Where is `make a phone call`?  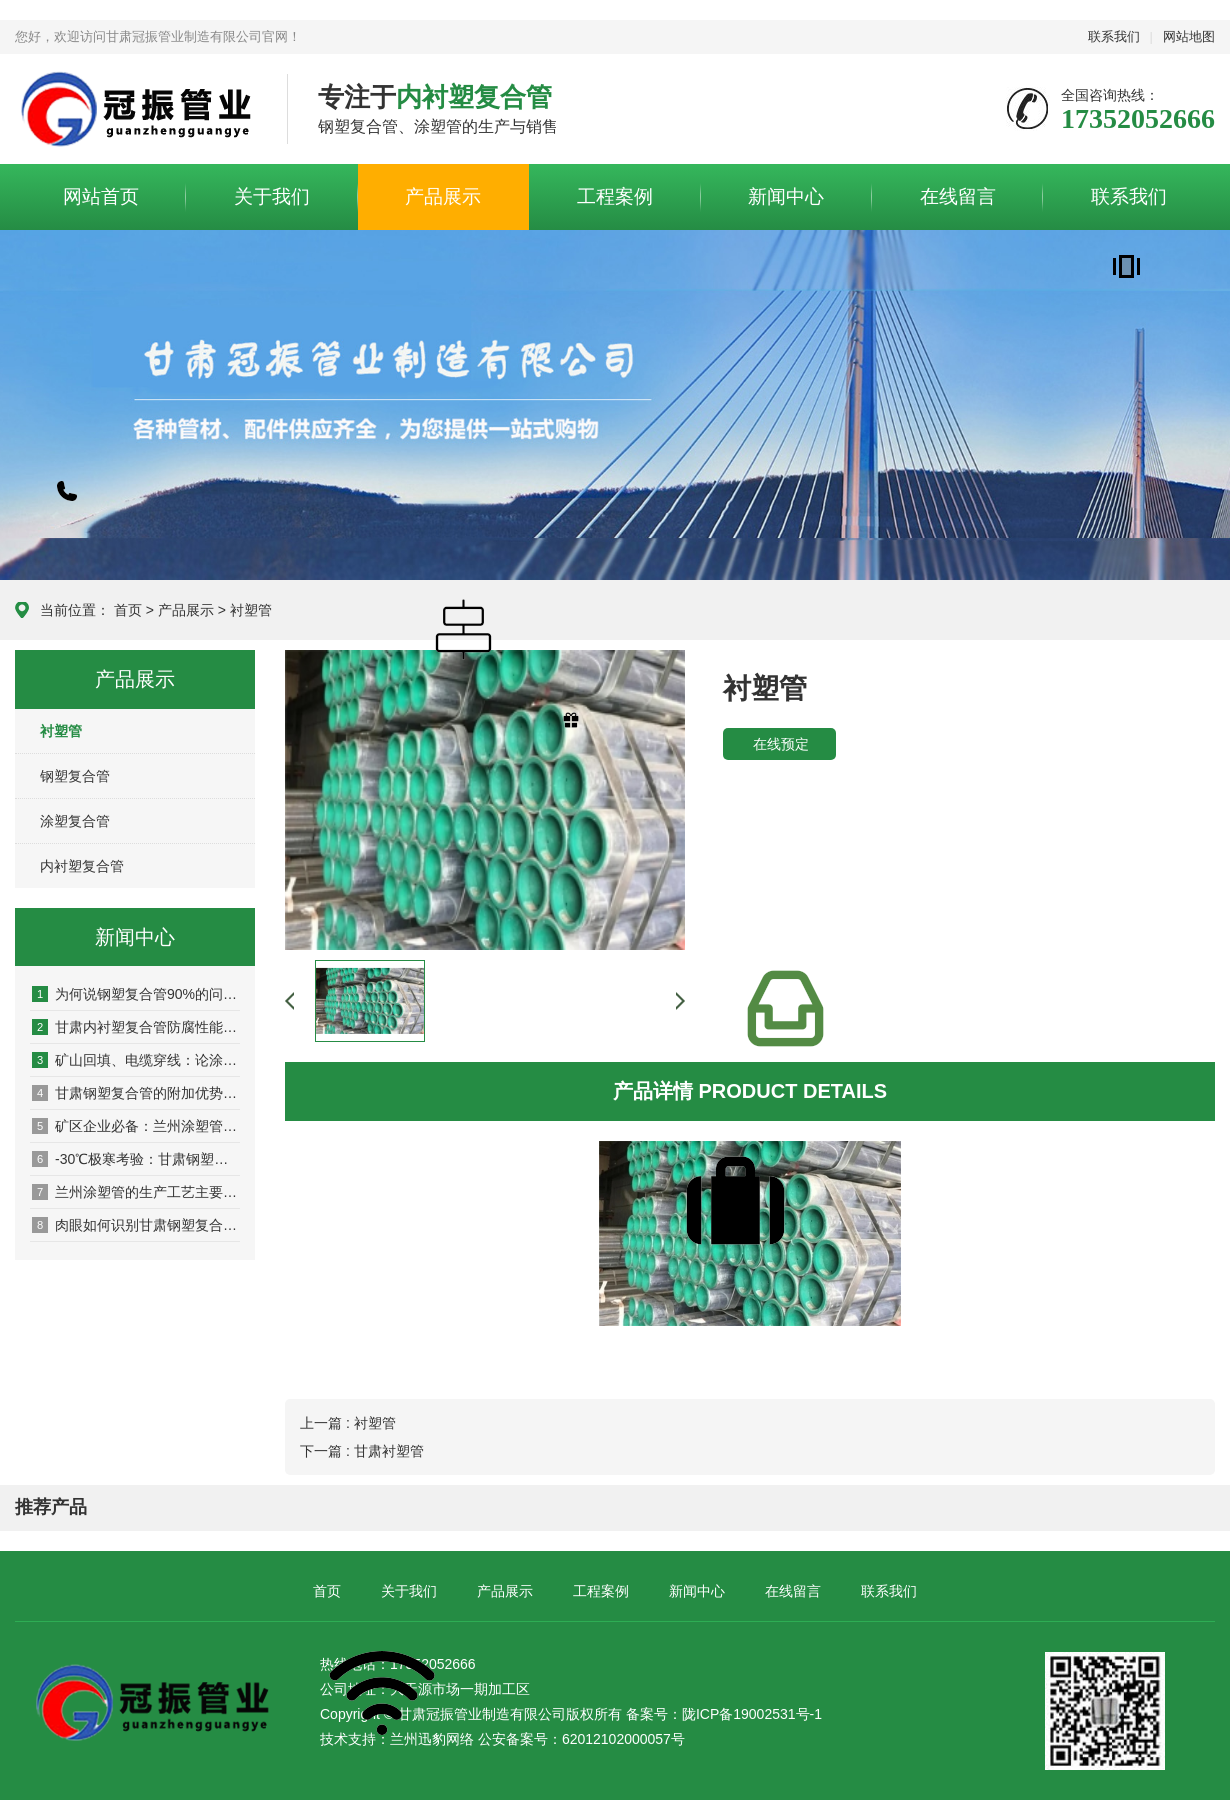
make a phone call is located at coordinates (67, 491).